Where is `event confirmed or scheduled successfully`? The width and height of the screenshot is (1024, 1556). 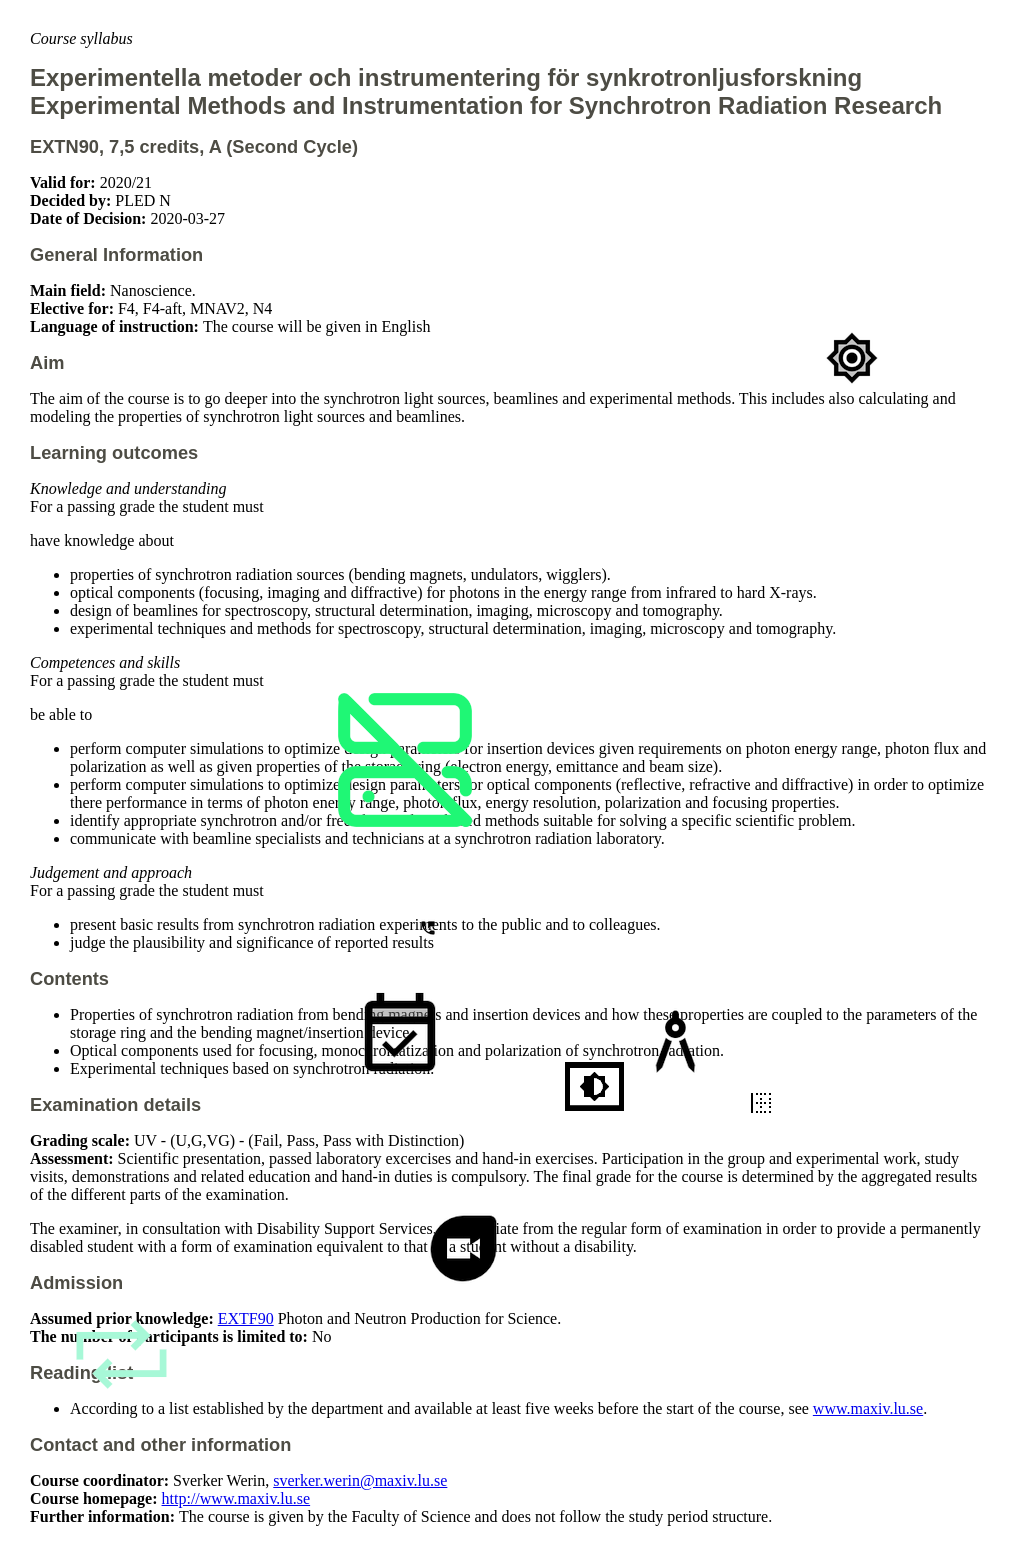 event confirmed or scheduled successfully is located at coordinates (400, 1036).